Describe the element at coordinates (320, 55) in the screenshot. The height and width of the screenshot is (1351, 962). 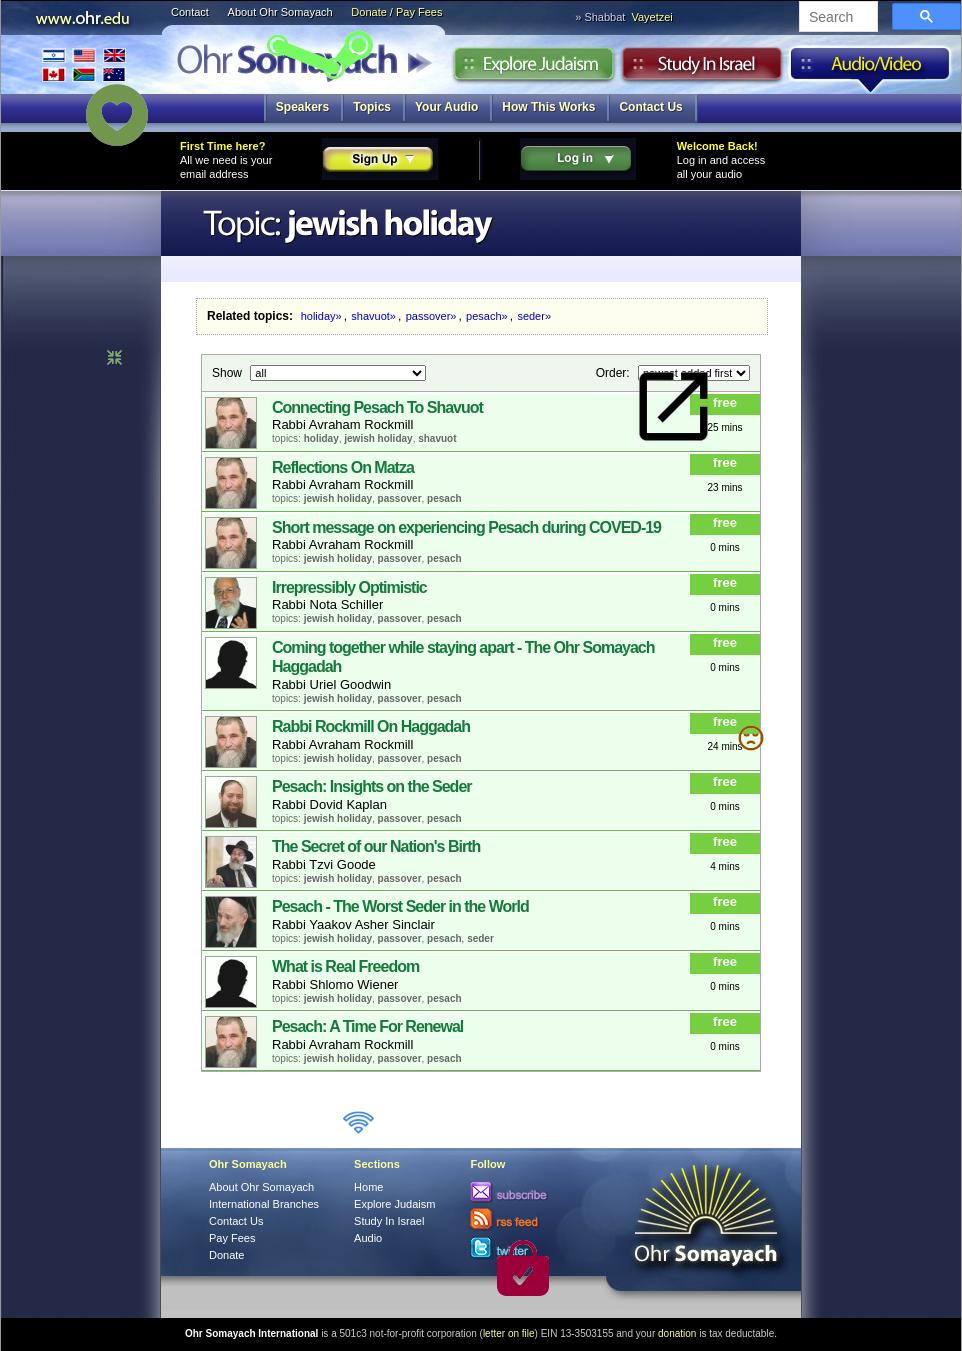
I see `open Steam gaming platform` at that location.